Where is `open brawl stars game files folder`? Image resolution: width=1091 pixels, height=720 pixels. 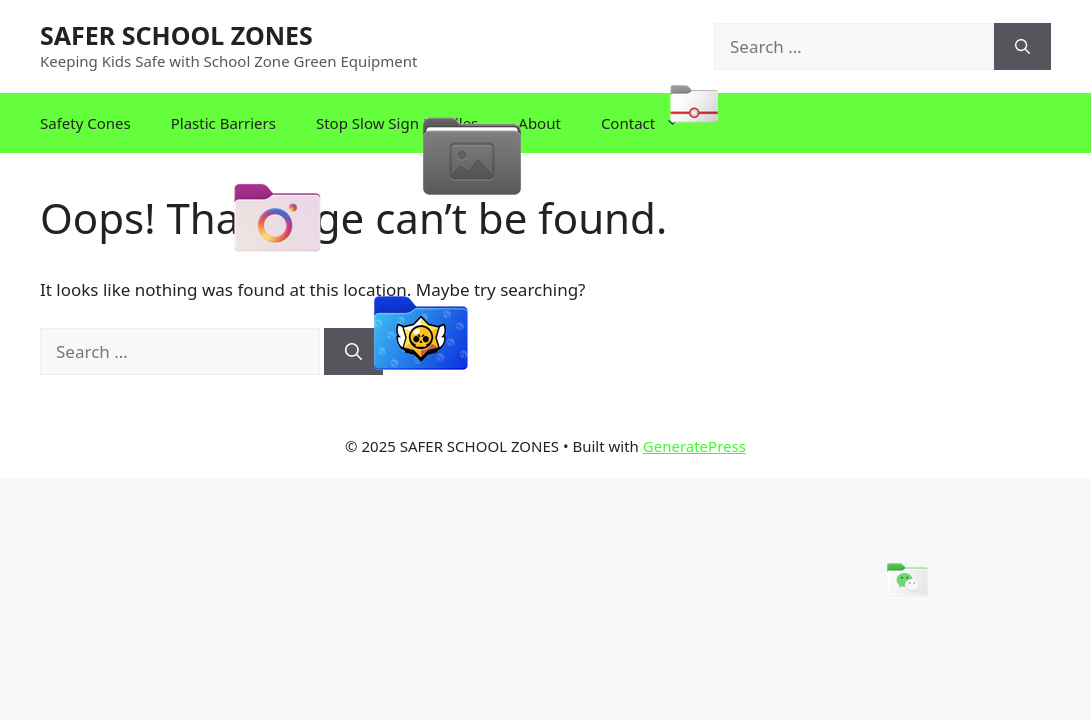 open brawl stars game files folder is located at coordinates (420, 335).